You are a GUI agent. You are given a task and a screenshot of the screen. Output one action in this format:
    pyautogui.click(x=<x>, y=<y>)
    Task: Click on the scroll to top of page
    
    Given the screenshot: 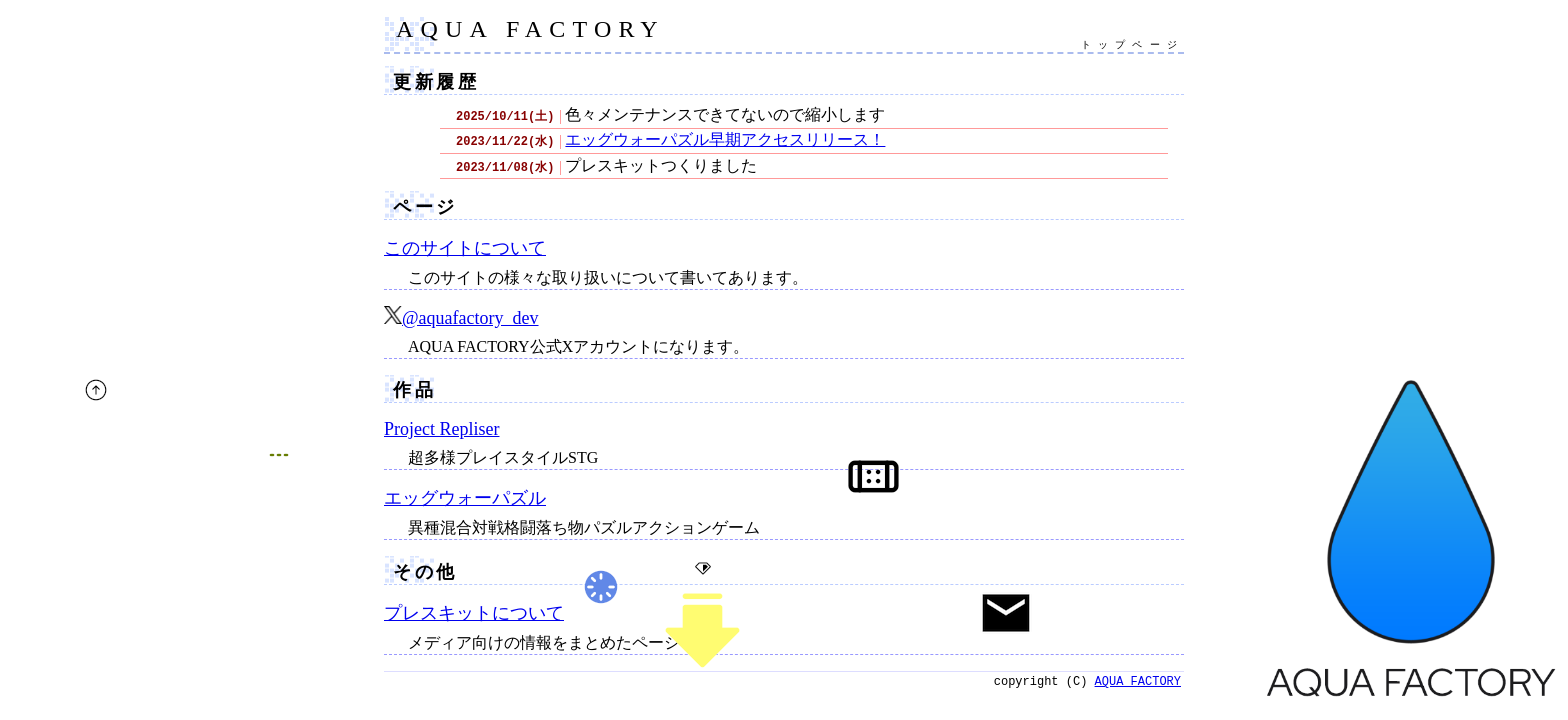 What is the action you would take?
    pyautogui.click(x=96, y=390)
    